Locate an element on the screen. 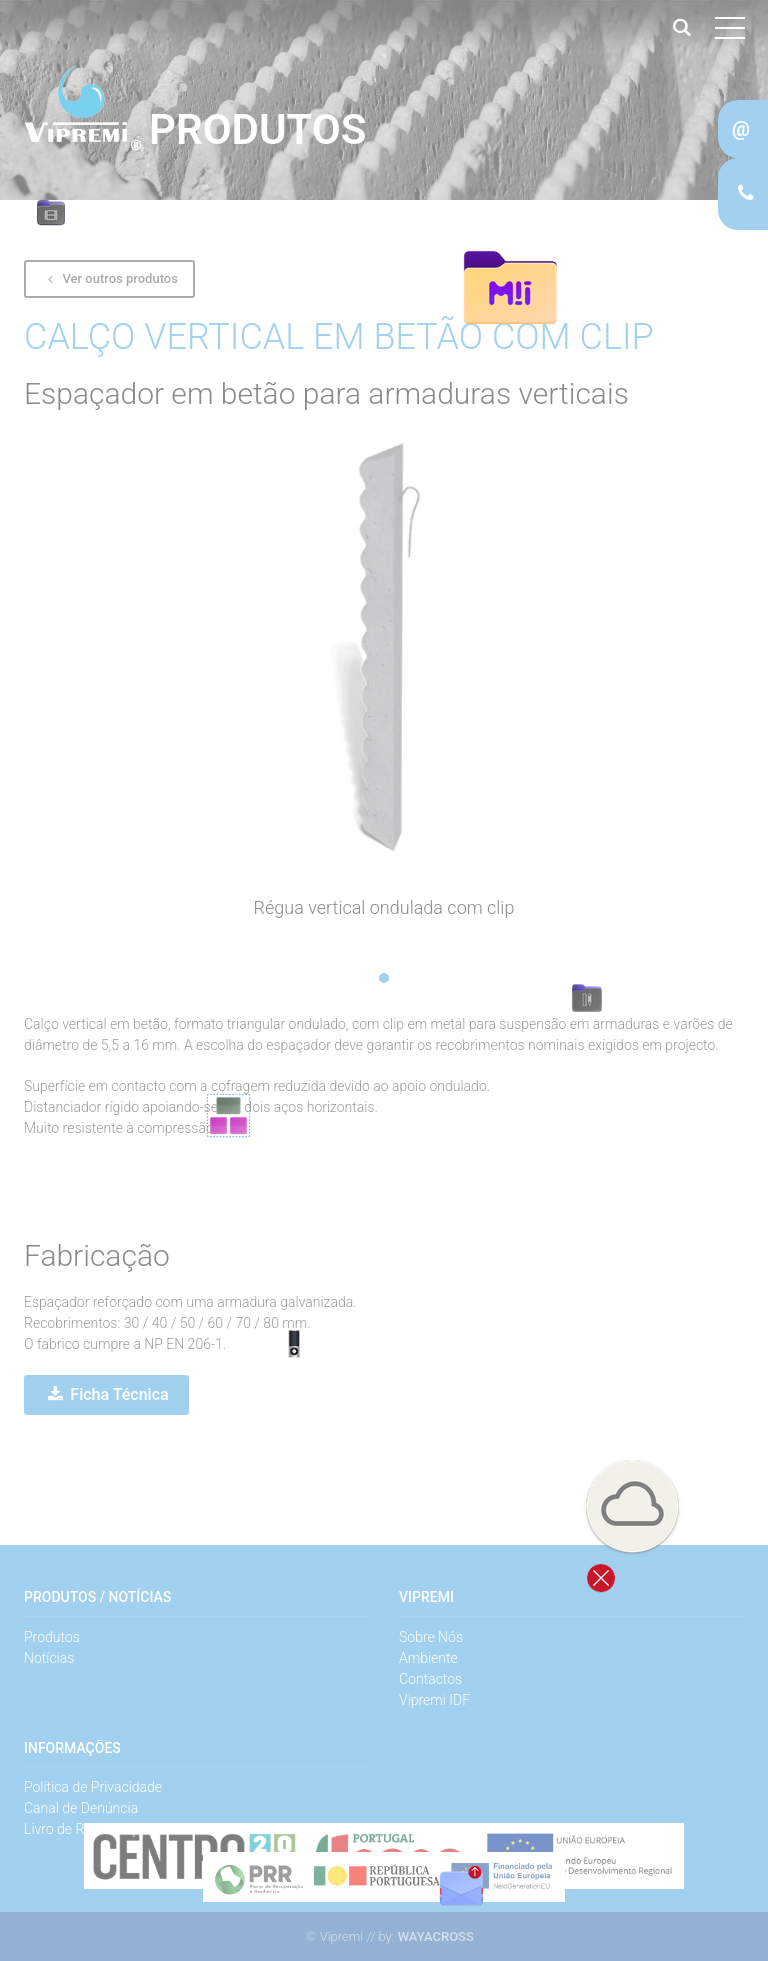 This screenshot has height=1961, width=768. open templates folder is located at coordinates (587, 998).